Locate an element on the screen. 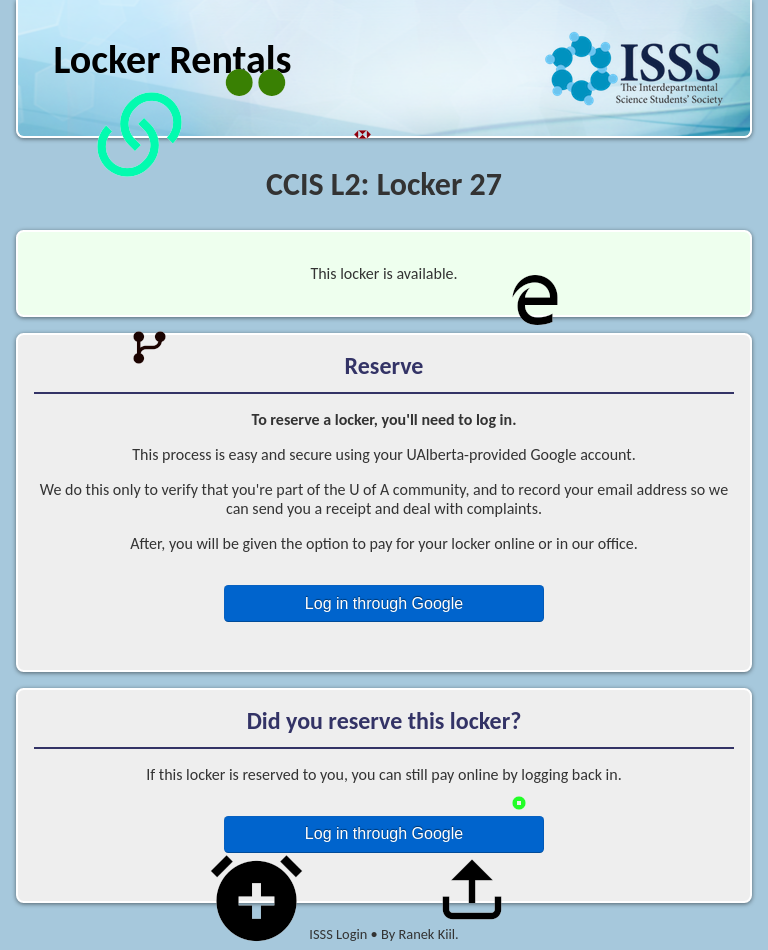 This screenshot has width=768, height=950. view repository branches is located at coordinates (149, 347).